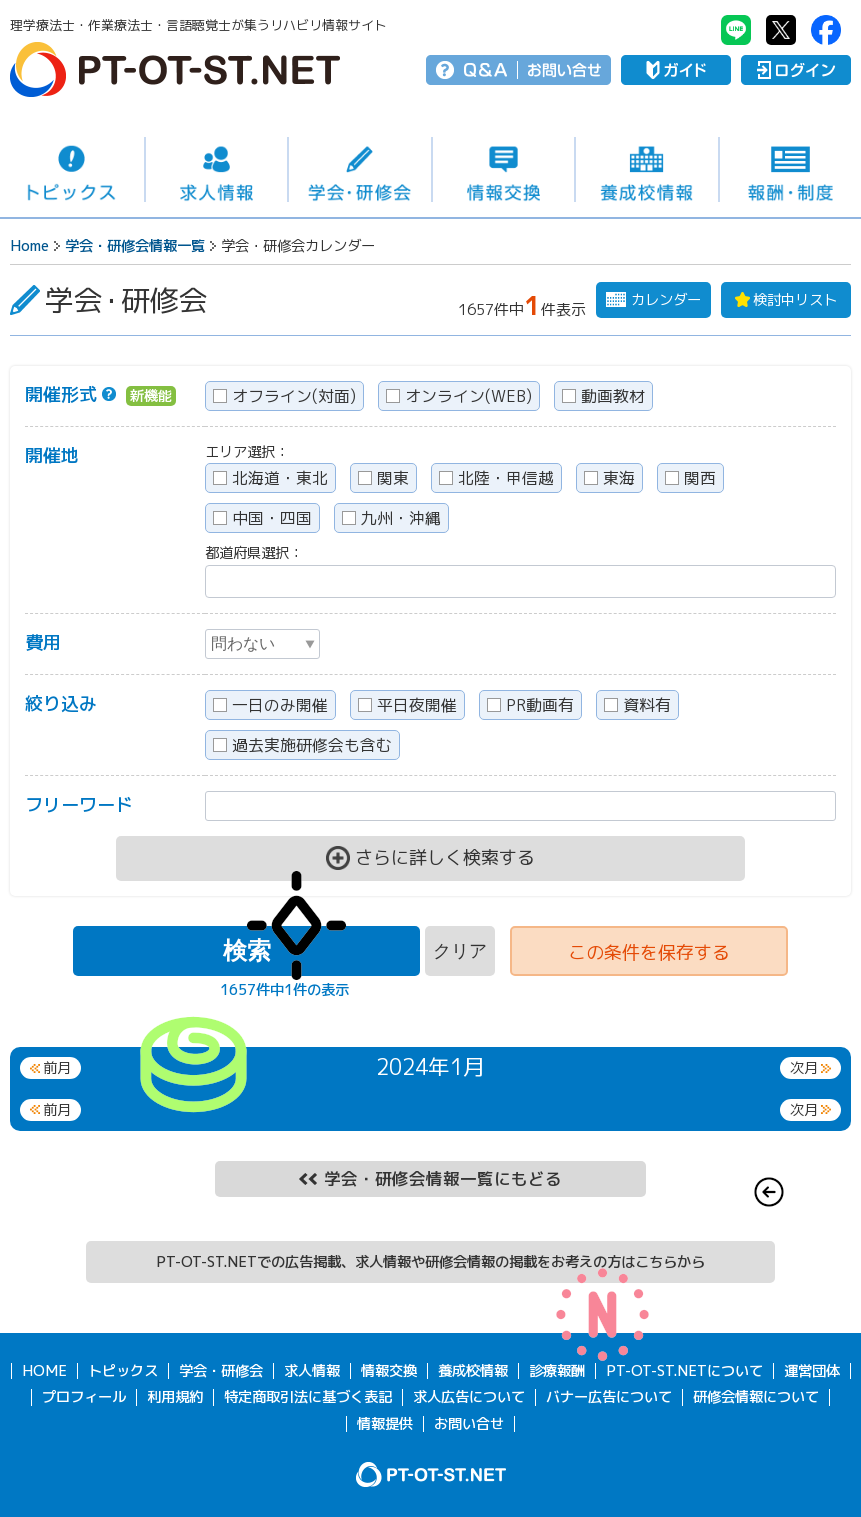  Describe the element at coordinates (296, 925) in the screenshot. I see `align keyframe to center of timeline` at that location.